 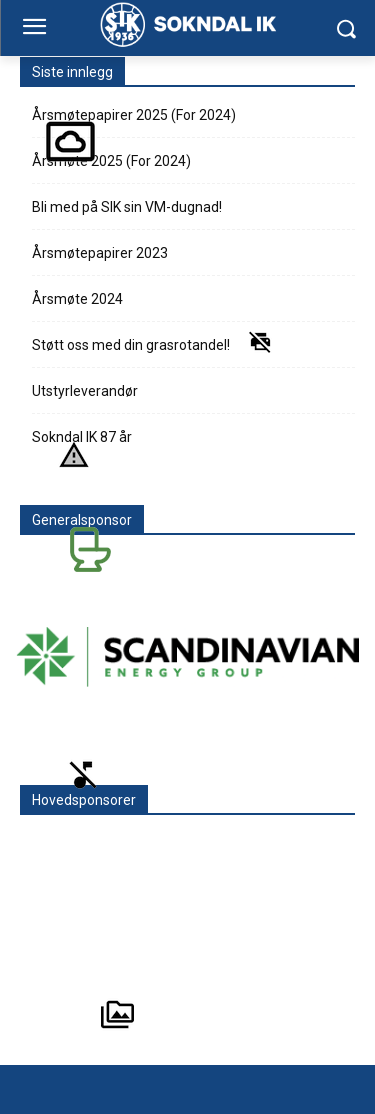 I want to click on mute or disable music playback, so click(x=83, y=775).